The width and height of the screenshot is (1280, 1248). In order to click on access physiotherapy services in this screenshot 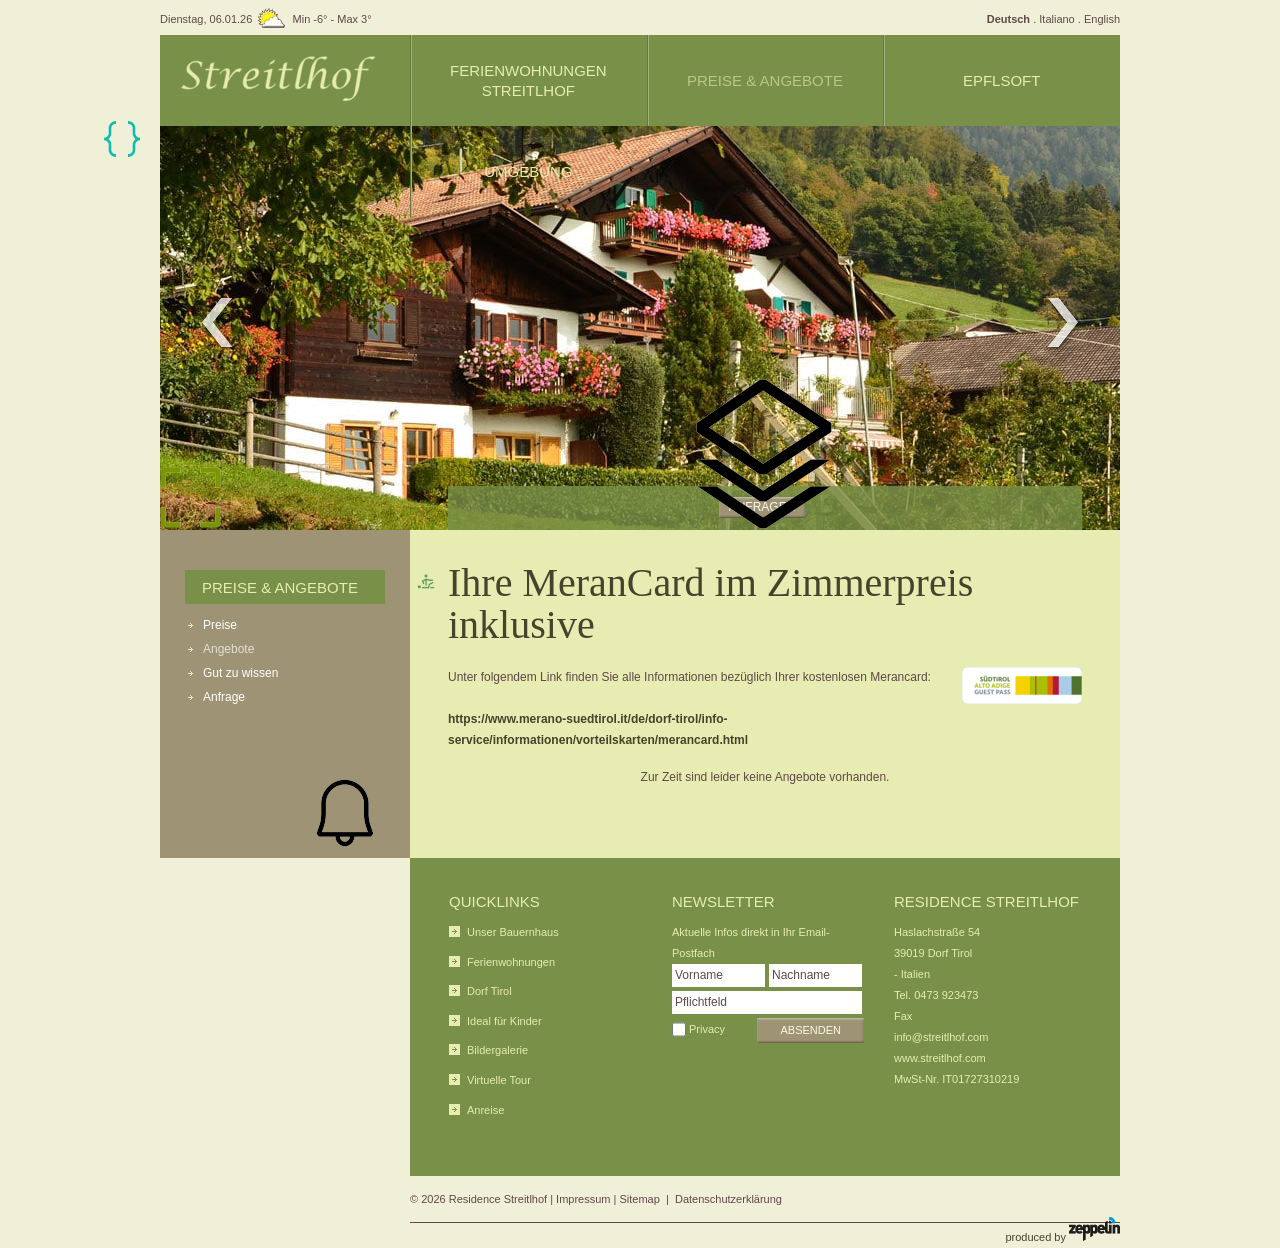, I will do `click(426, 581)`.